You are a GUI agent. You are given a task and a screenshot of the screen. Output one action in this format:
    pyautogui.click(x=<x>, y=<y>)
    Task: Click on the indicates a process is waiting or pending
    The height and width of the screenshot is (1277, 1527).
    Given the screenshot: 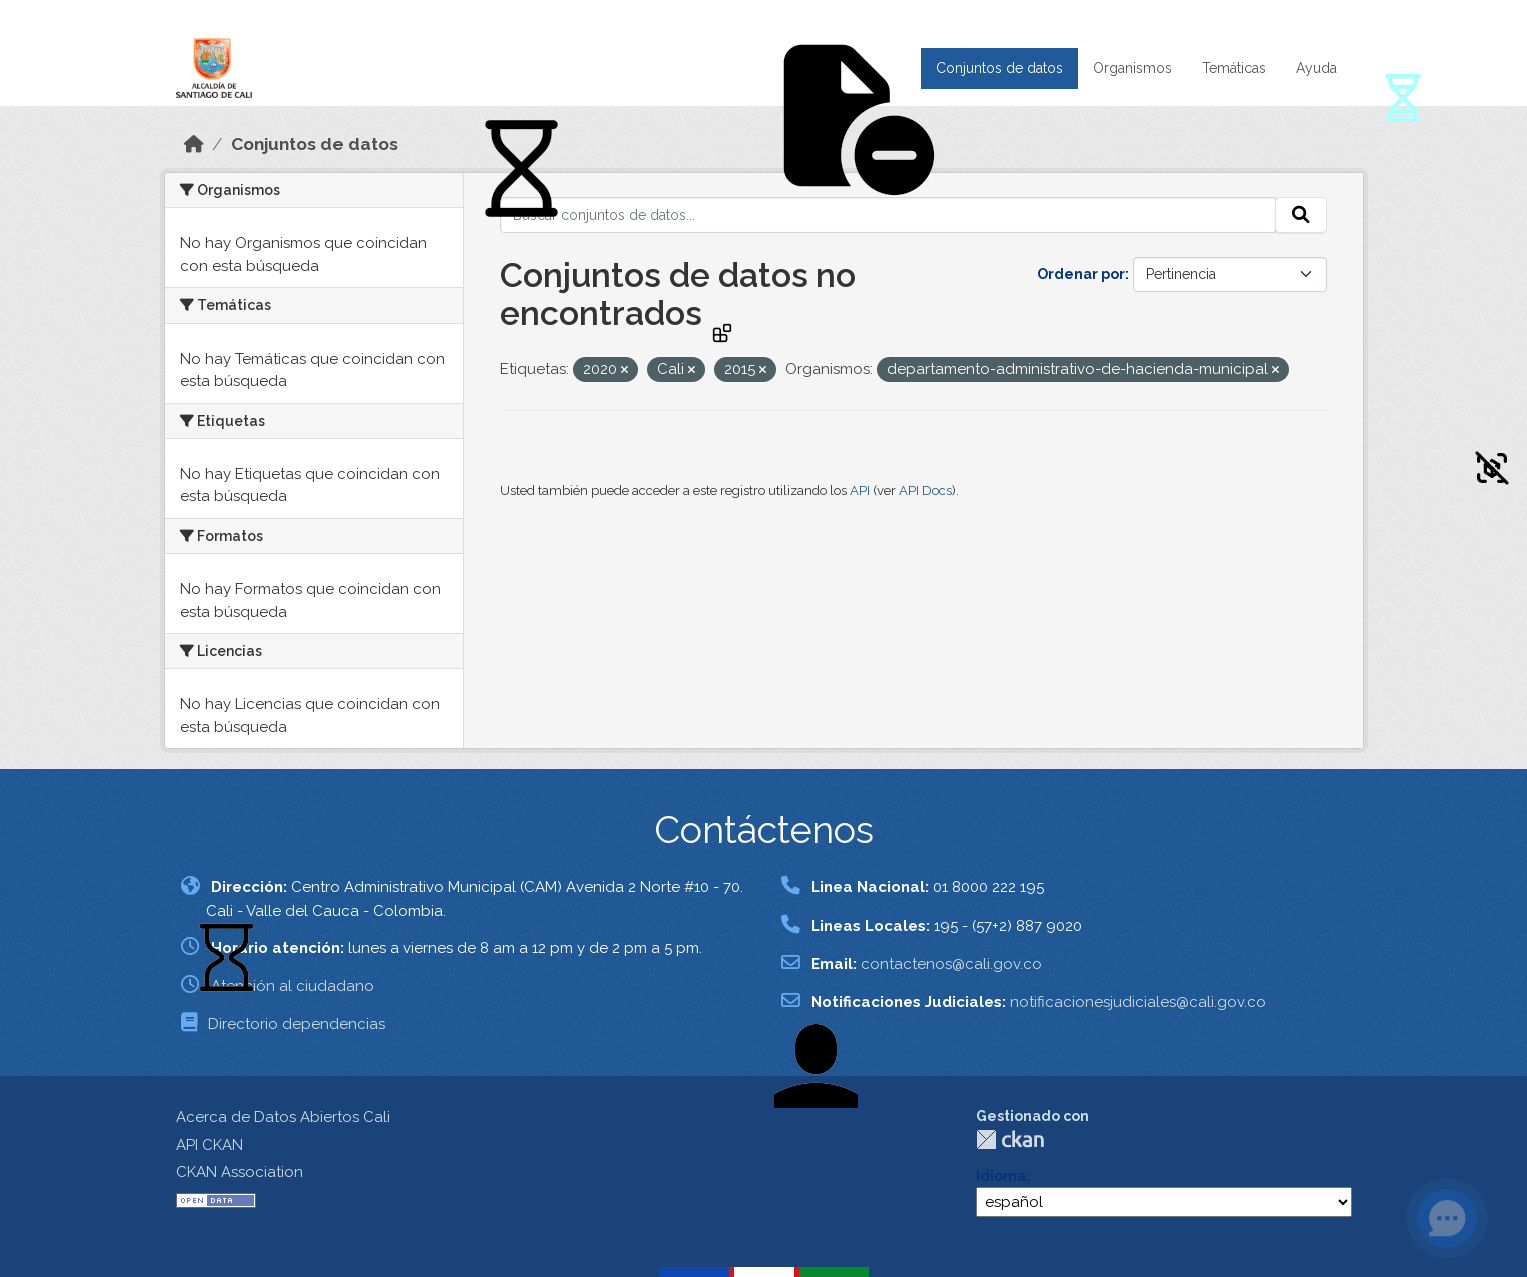 What is the action you would take?
    pyautogui.click(x=521, y=168)
    